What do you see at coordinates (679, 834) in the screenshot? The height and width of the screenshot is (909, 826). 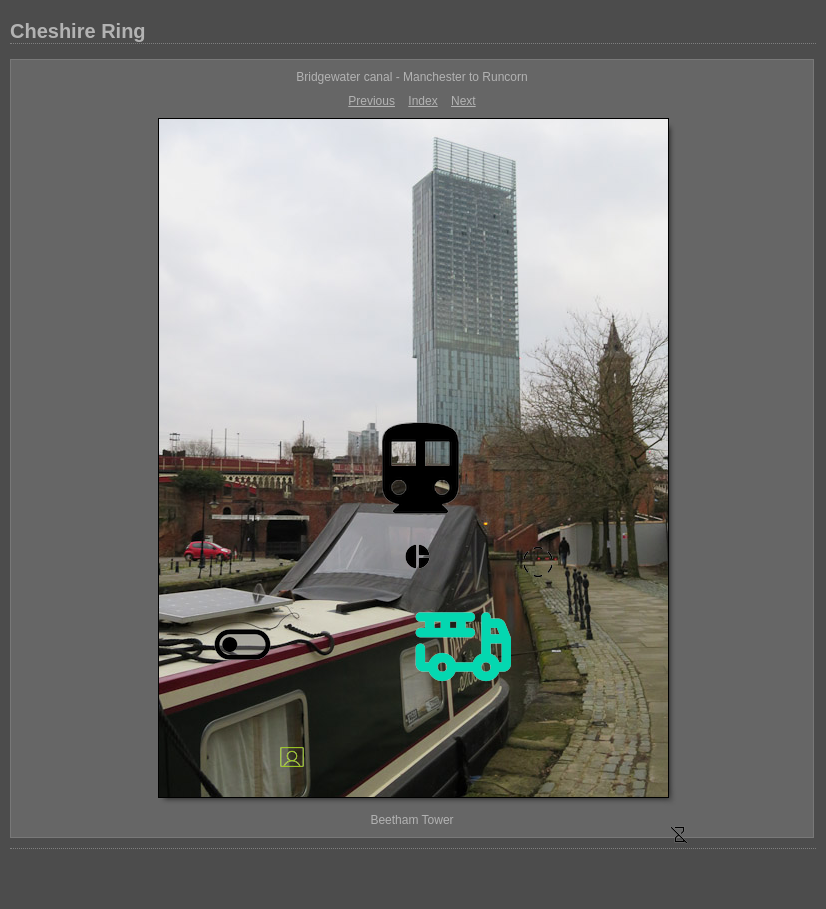 I see `timer or countdown feature disabled` at bounding box center [679, 834].